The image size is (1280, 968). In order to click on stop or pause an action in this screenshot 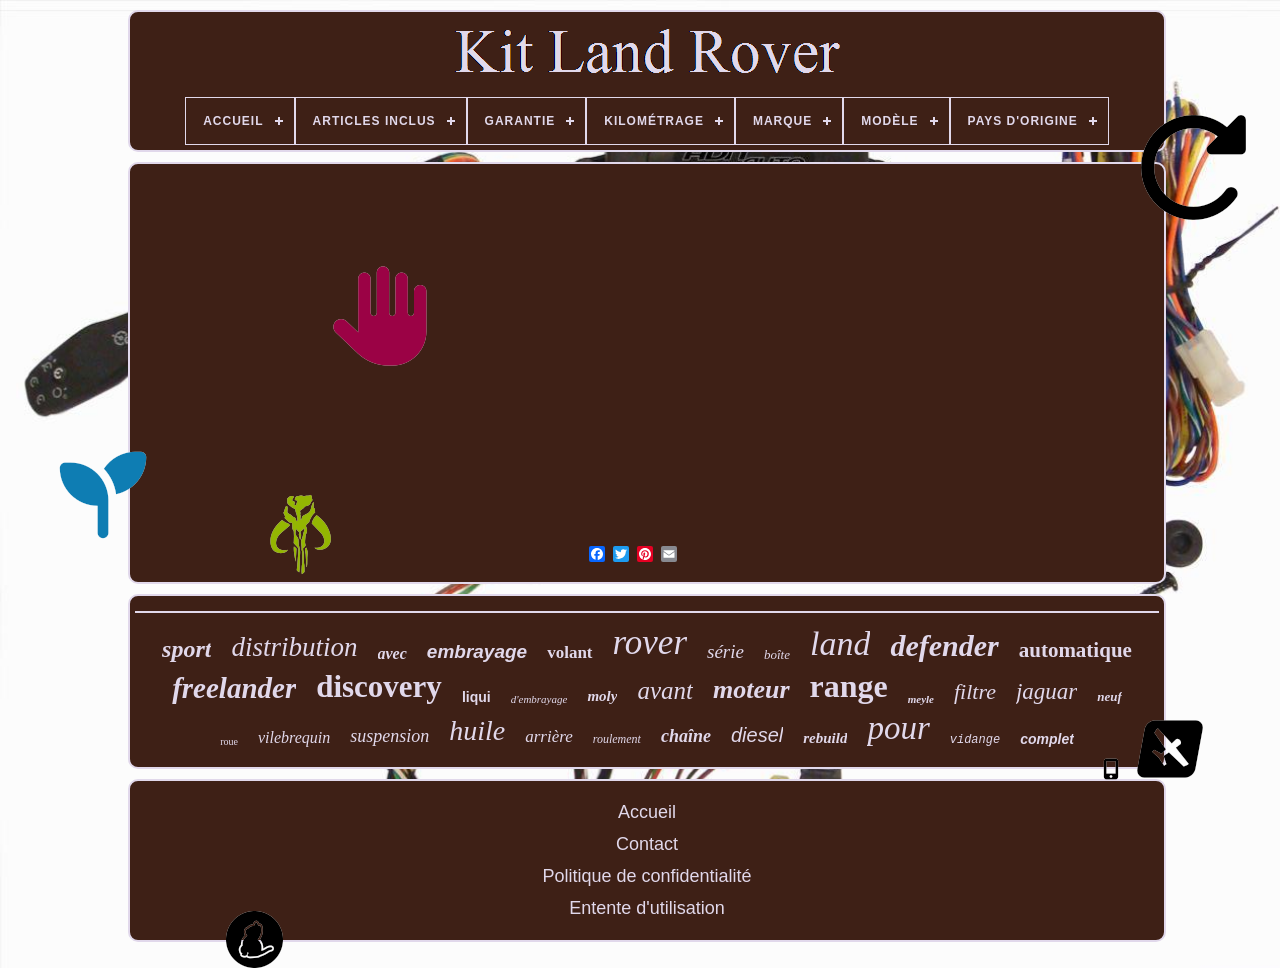, I will do `click(383, 316)`.